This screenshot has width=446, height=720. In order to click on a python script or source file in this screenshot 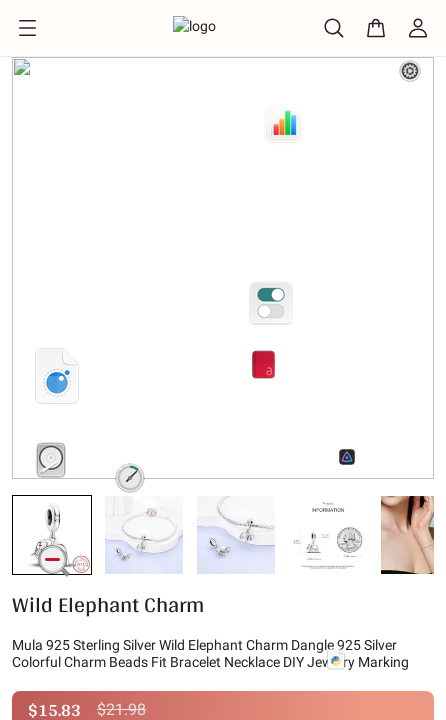, I will do `click(336, 659)`.